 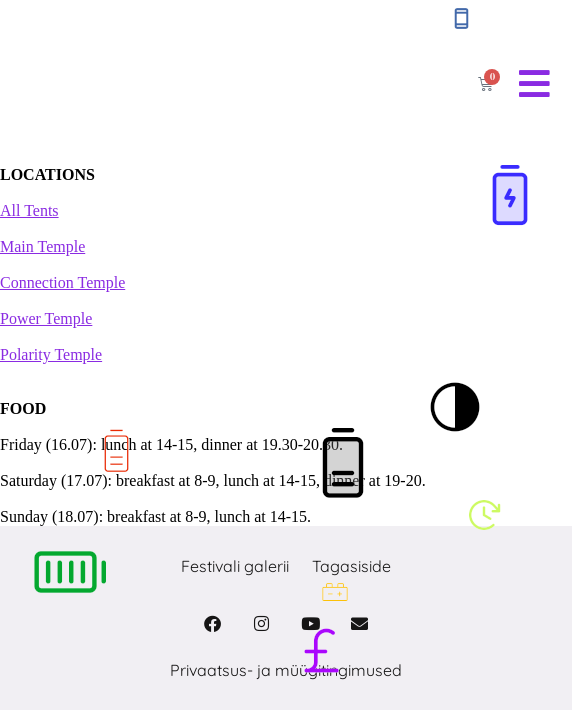 I want to click on indicates british pound sterling currency, so click(x=323, y=651).